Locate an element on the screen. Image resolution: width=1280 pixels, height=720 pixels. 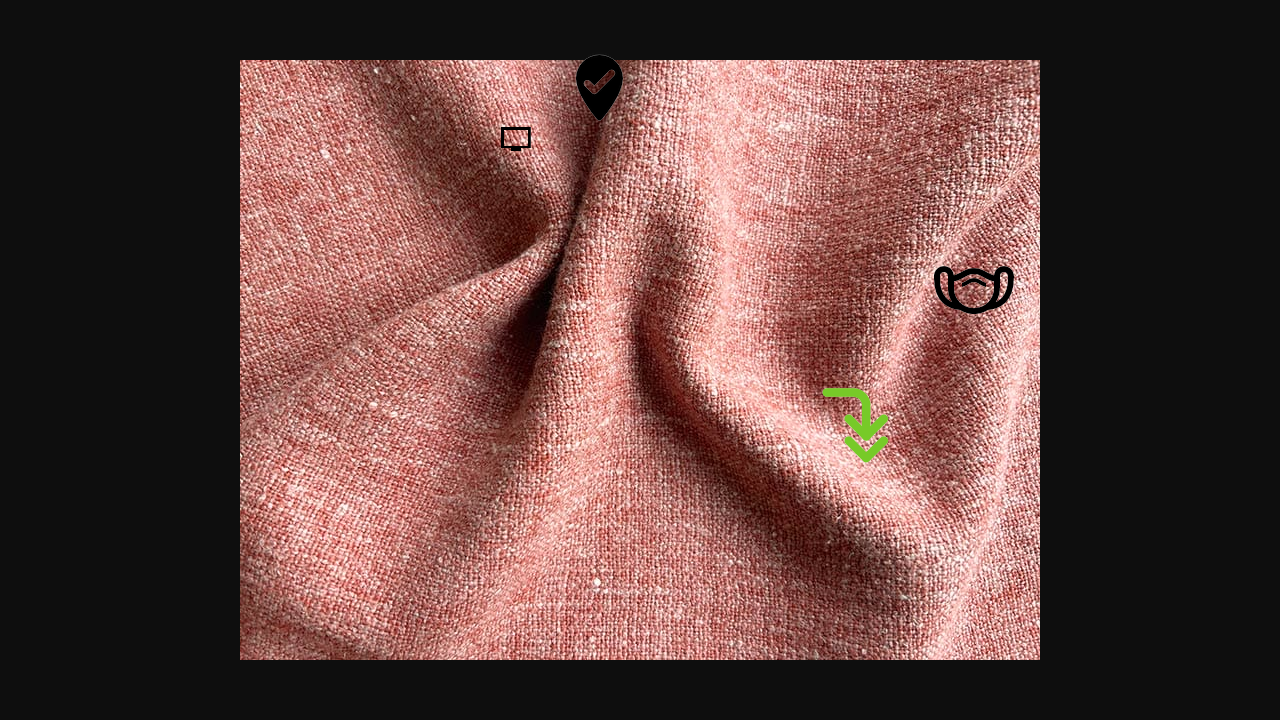
confirm or select a location is located at coordinates (599, 88).